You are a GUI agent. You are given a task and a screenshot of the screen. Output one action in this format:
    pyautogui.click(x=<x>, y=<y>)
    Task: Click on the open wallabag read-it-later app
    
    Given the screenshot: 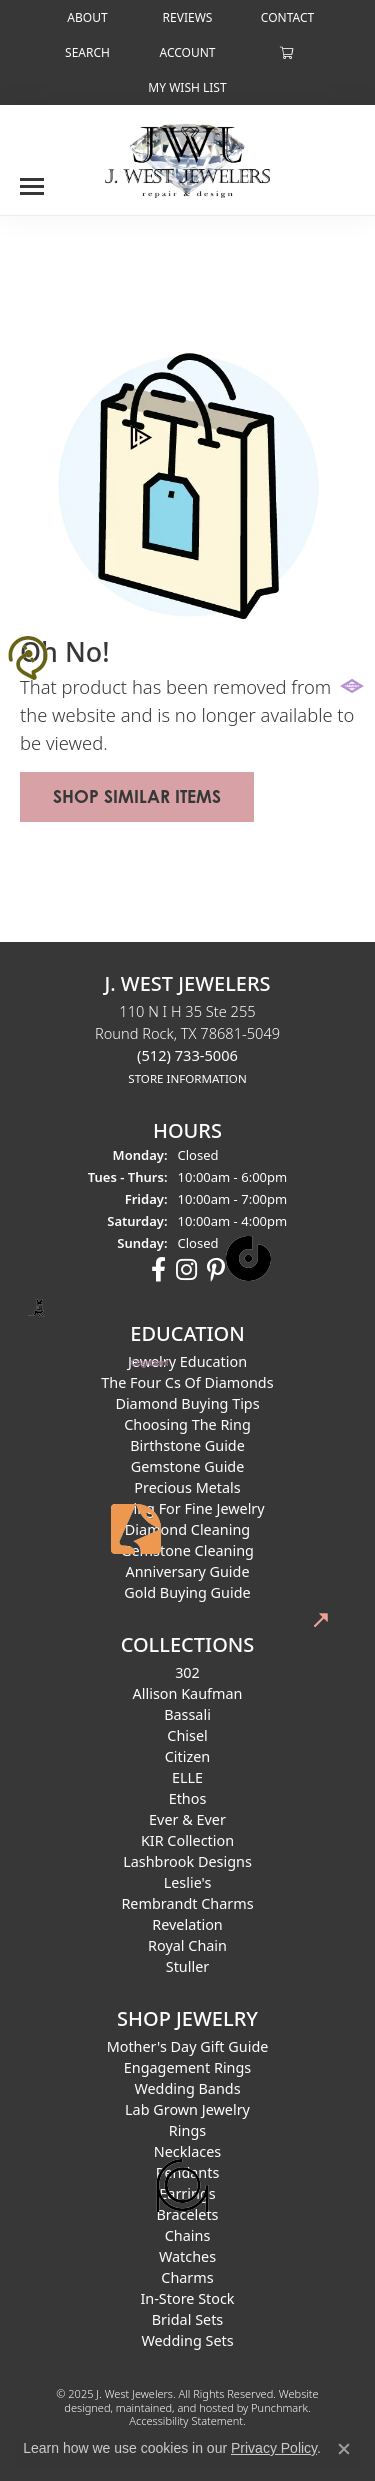 What is the action you would take?
    pyautogui.click(x=36, y=1308)
    